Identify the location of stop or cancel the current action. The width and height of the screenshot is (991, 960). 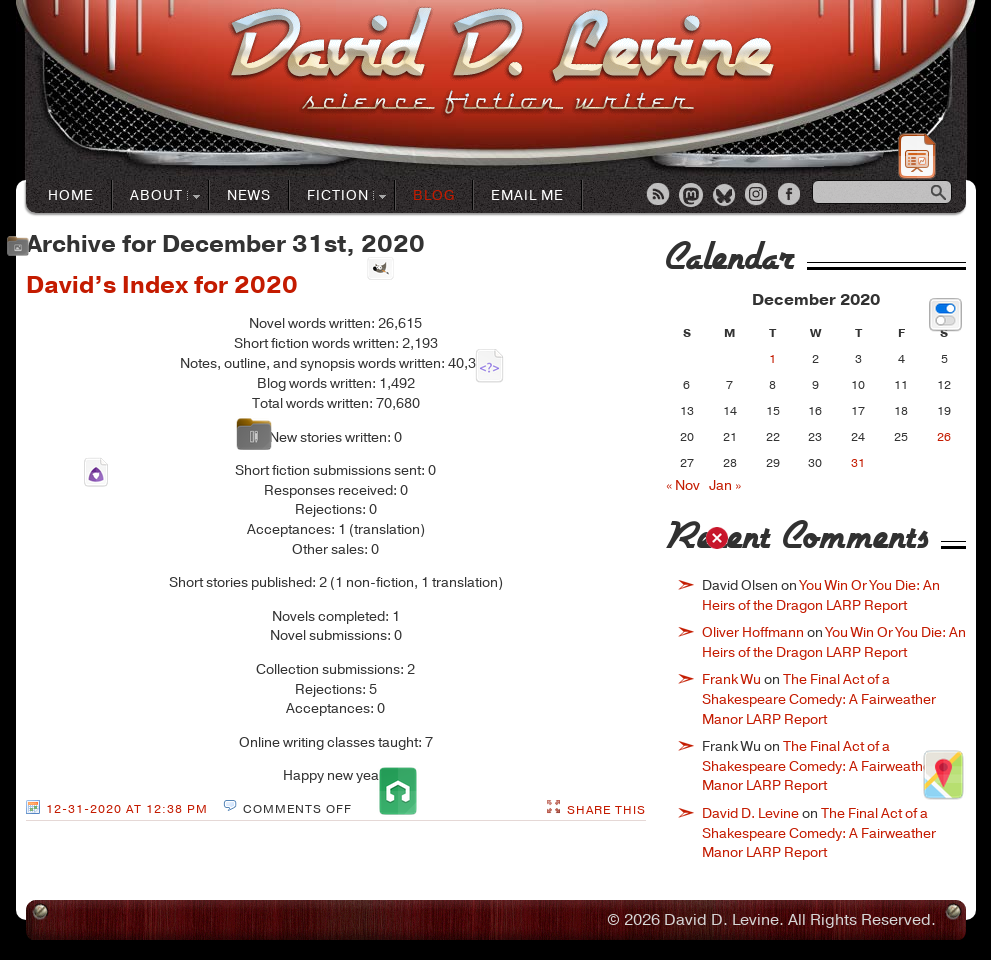
(717, 538).